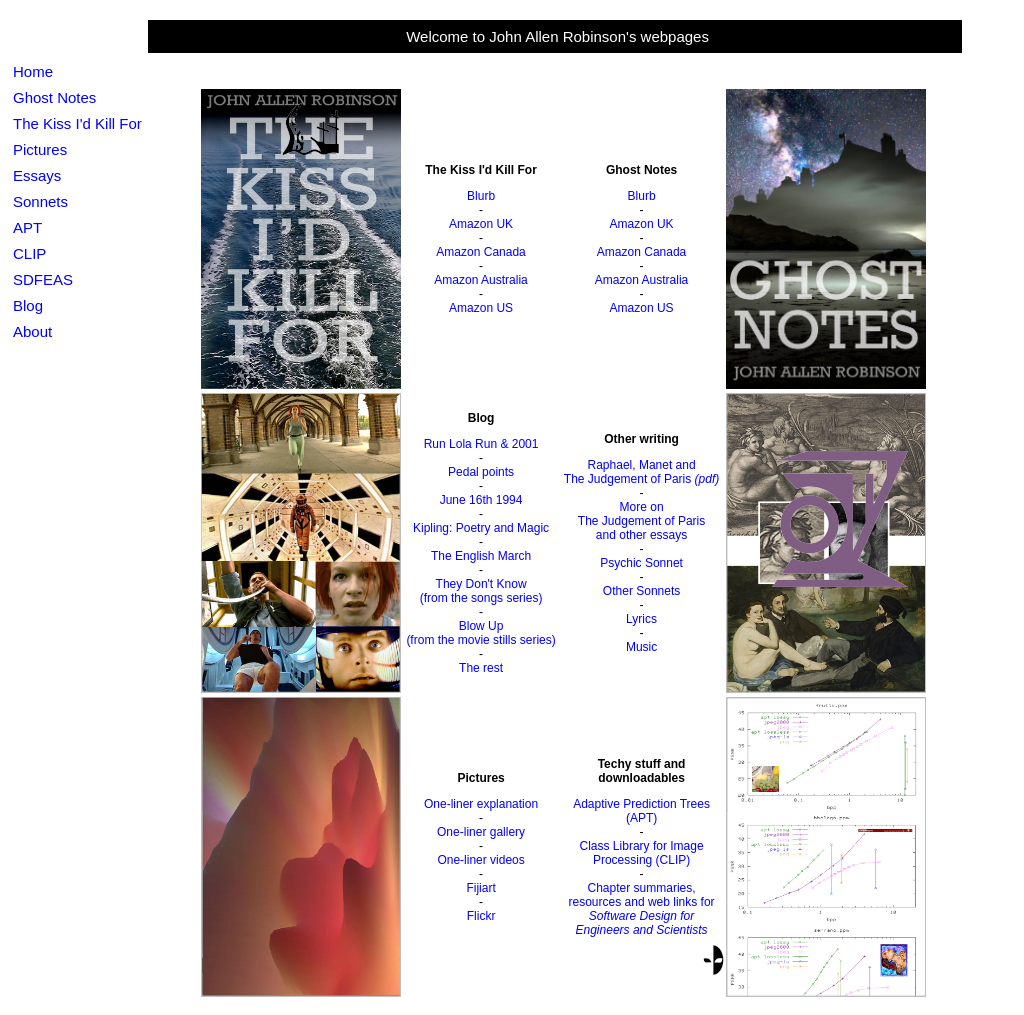 The image size is (1024, 1015). I want to click on abstract game element or power-up, so click(840, 519).